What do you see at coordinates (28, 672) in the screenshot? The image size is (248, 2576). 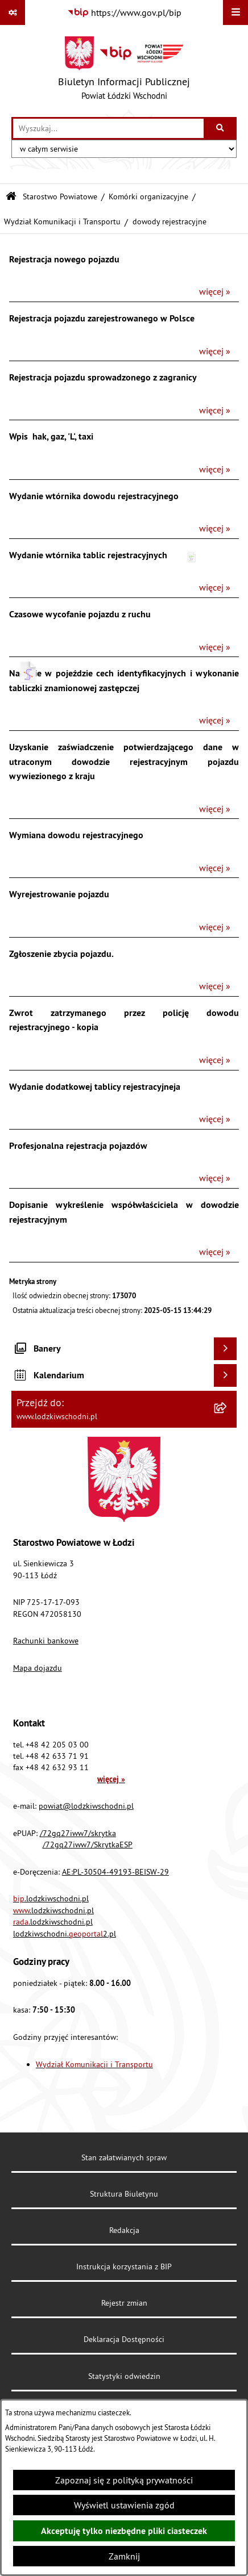 I see `an SVG image file` at bounding box center [28, 672].